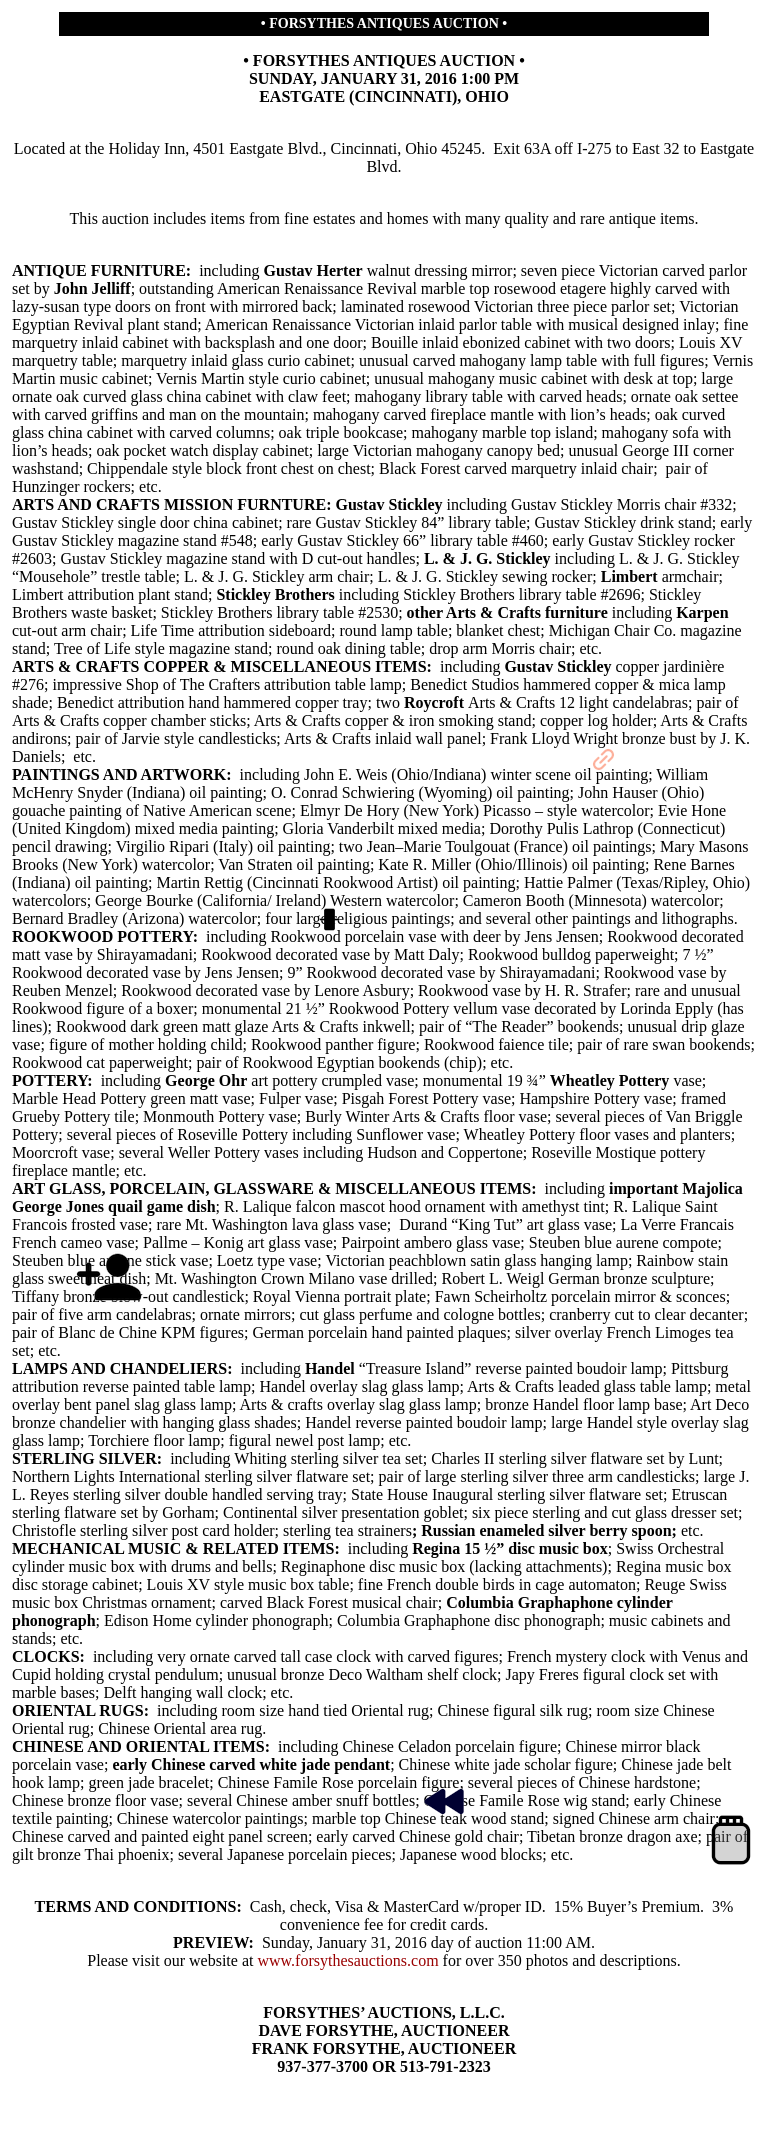  I want to click on add a new contact, so click(109, 1277).